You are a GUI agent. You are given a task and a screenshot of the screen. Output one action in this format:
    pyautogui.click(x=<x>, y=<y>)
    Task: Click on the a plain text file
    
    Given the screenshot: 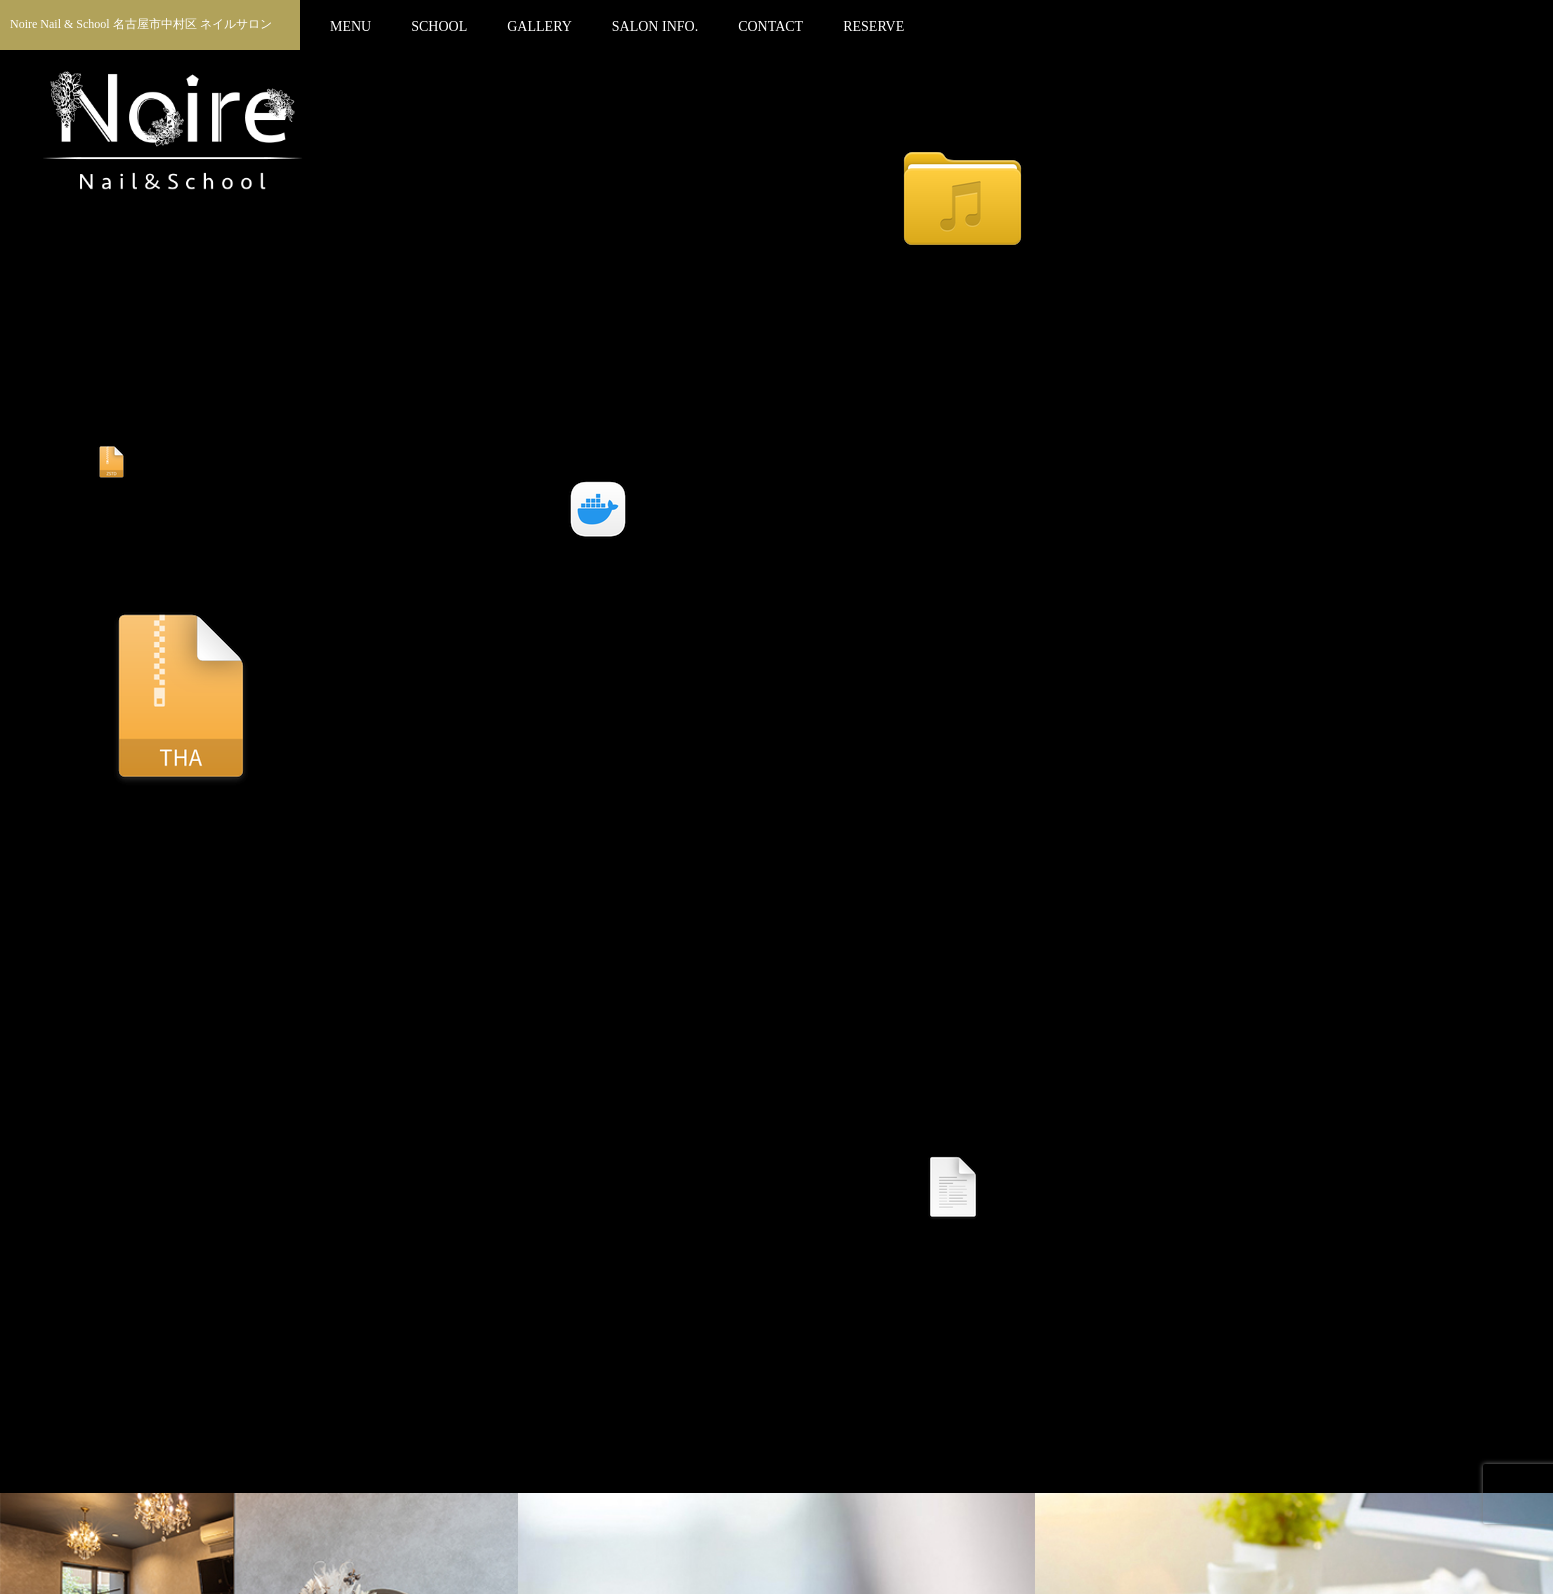 What is the action you would take?
    pyautogui.click(x=953, y=1188)
    